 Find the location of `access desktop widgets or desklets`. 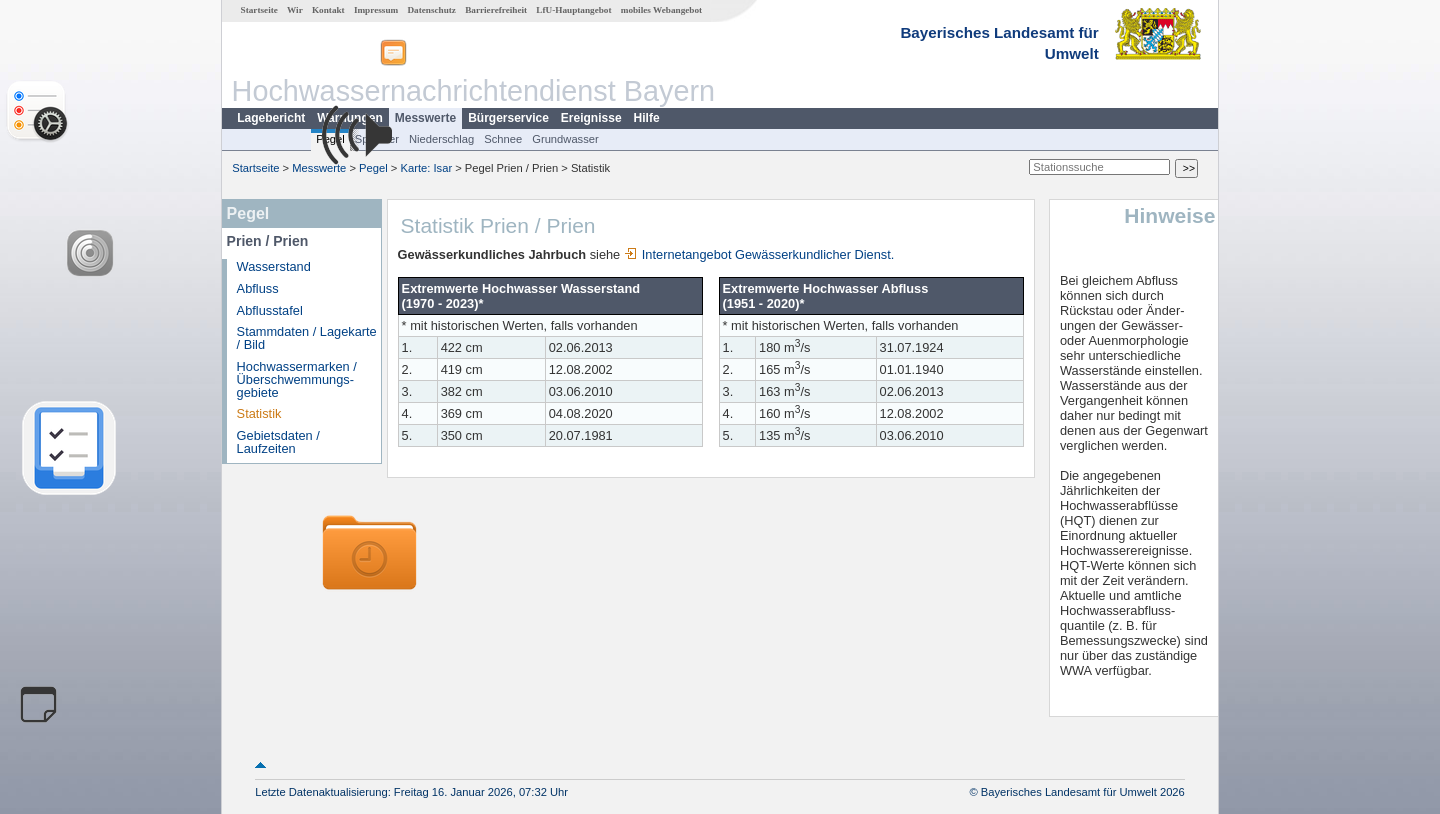

access desktop widgets or desklets is located at coordinates (38, 704).